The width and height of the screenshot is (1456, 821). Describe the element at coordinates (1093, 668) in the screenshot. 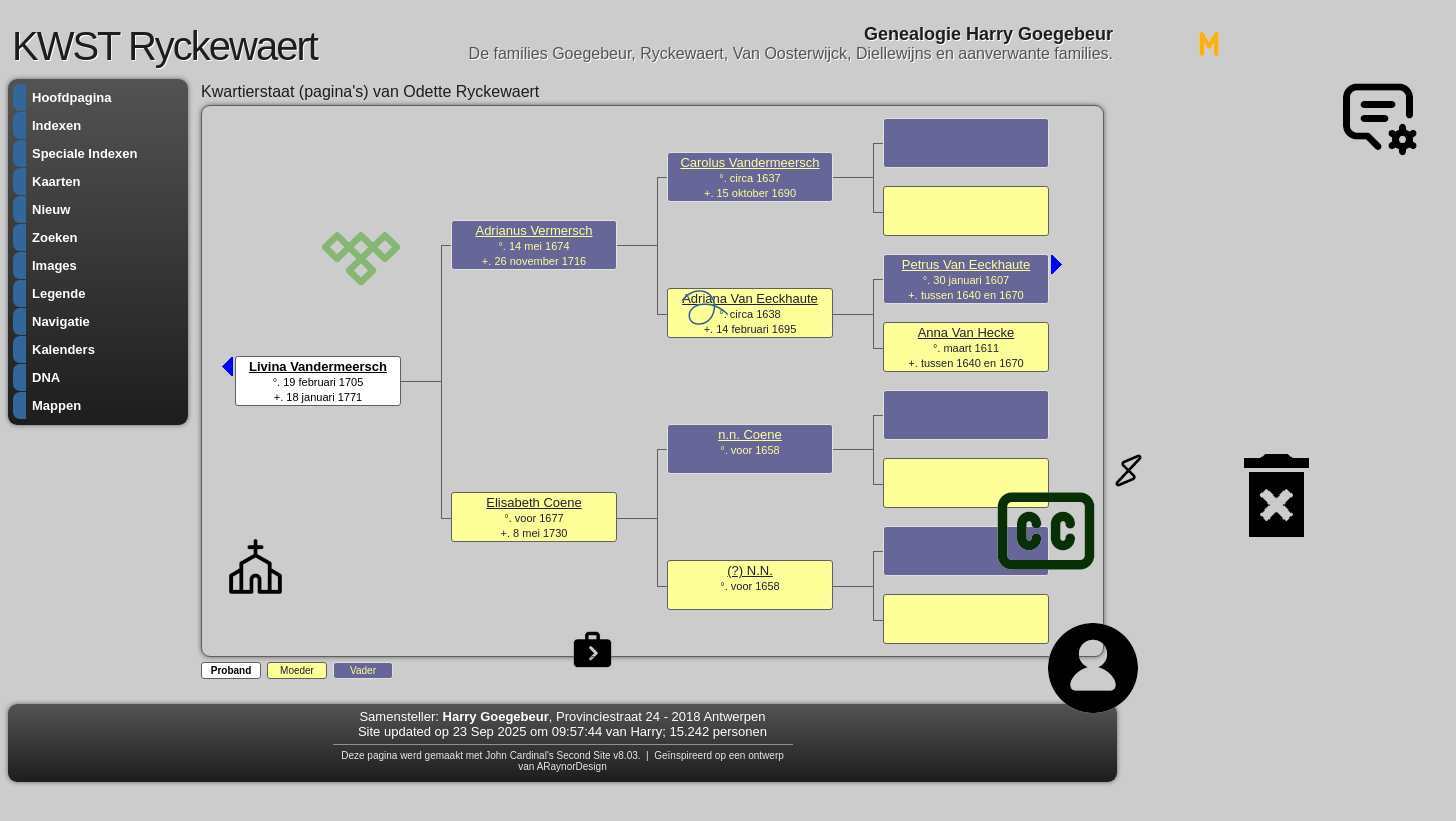

I see `view user profile` at that location.